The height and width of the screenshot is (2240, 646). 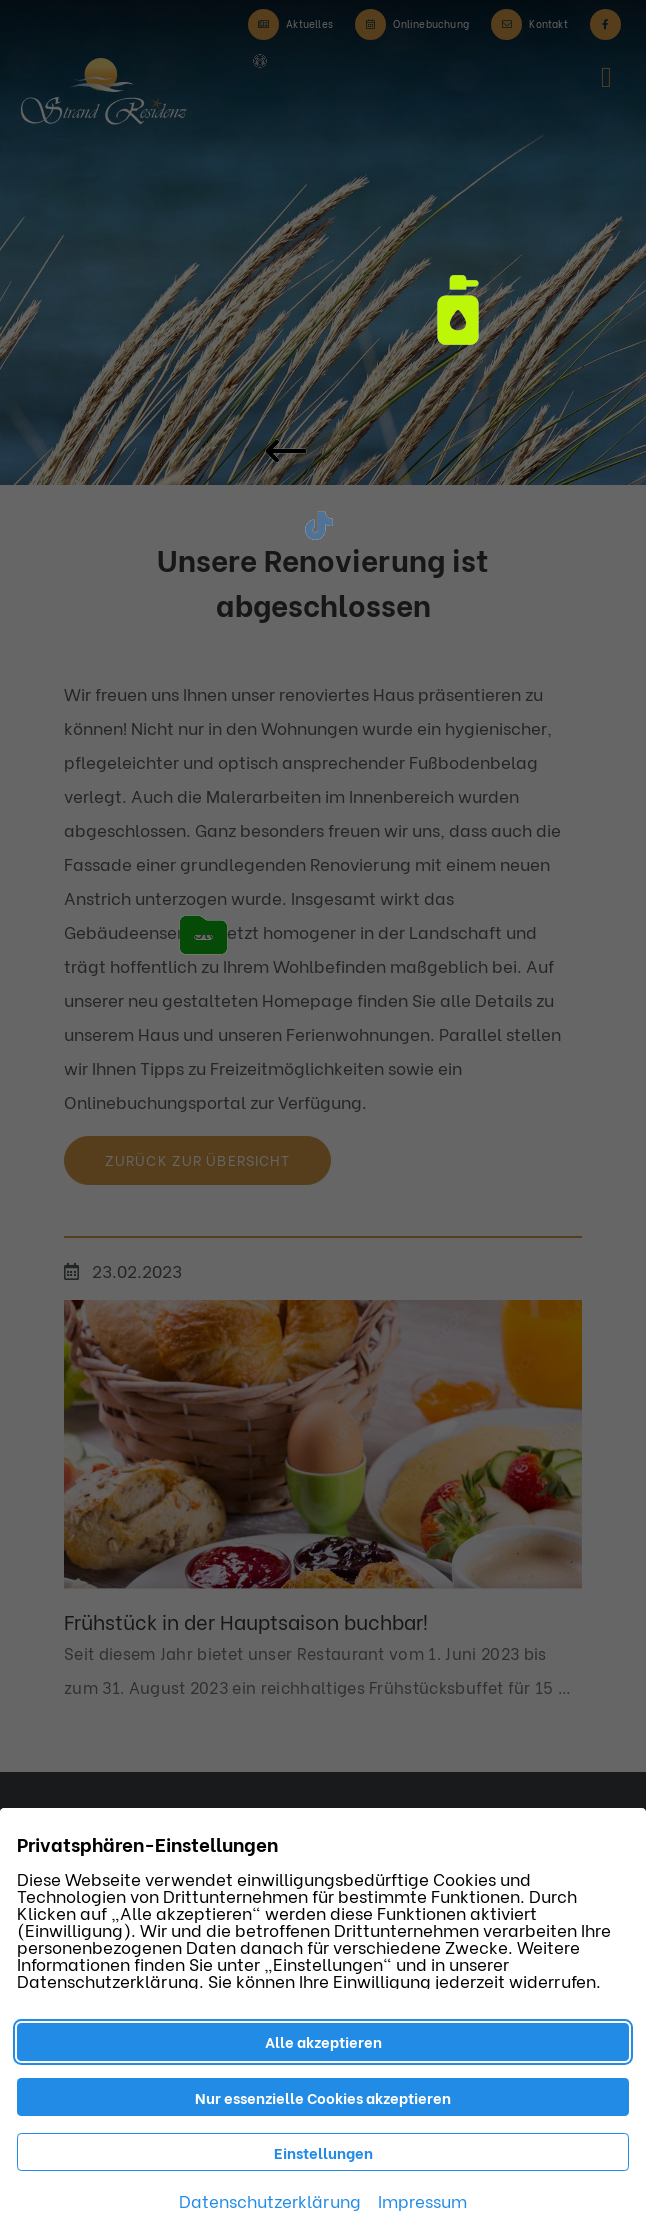 I want to click on go back to the previous page, so click(x=286, y=451).